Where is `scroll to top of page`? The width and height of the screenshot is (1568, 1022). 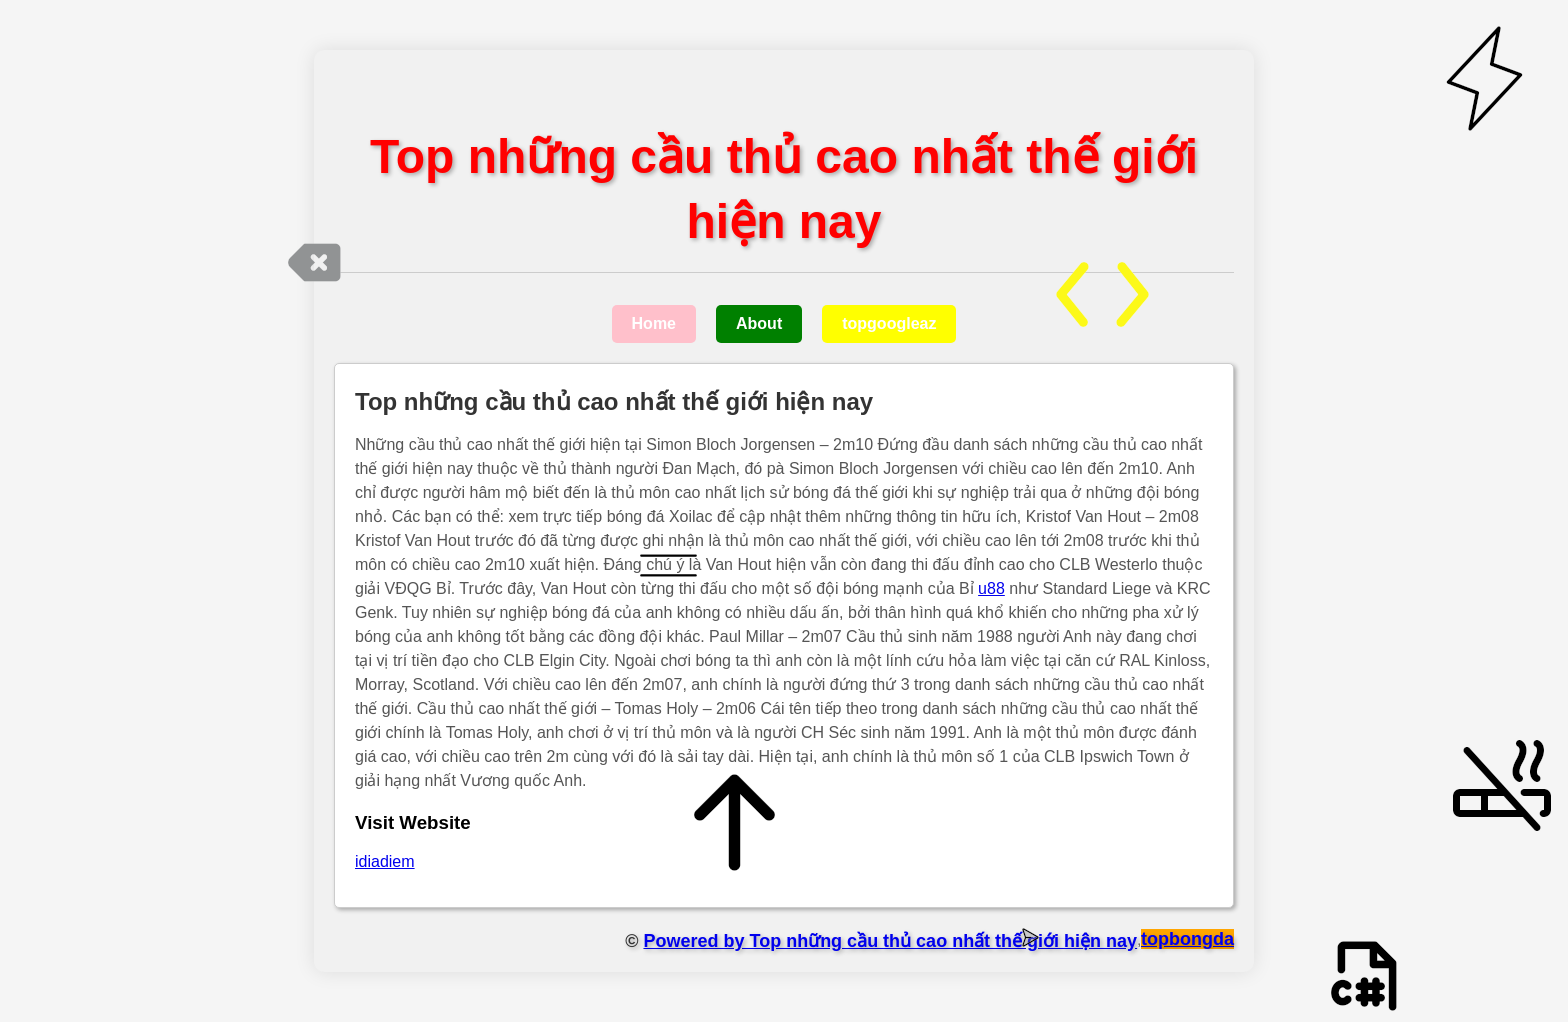 scroll to top of page is located at coordinates (734, 822).